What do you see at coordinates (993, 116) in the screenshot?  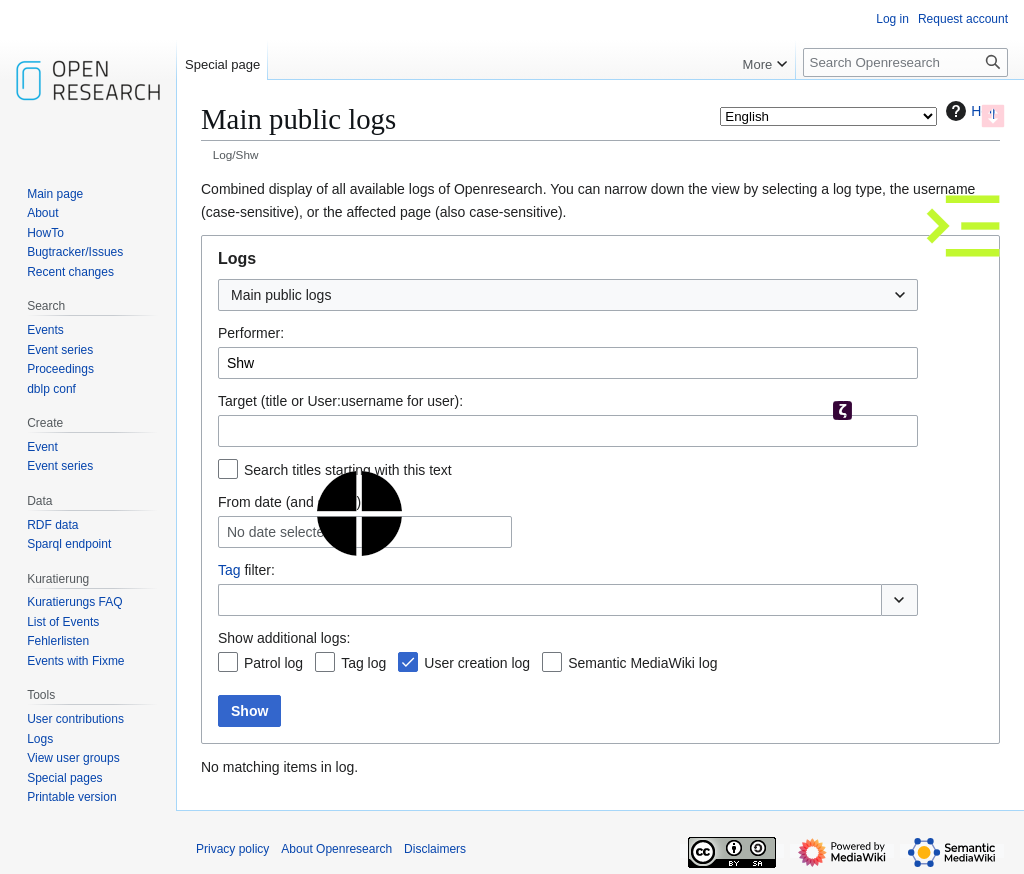 I see `flip content vertically` at bounding box center [993, 116].